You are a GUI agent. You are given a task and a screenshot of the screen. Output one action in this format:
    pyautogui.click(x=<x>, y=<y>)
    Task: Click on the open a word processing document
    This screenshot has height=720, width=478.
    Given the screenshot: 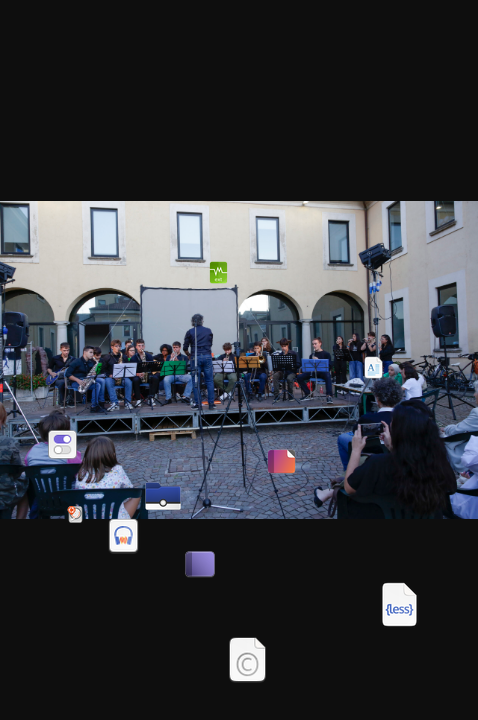 What is the action you would take?
    pyautogui.click(x=373, y=367)
    